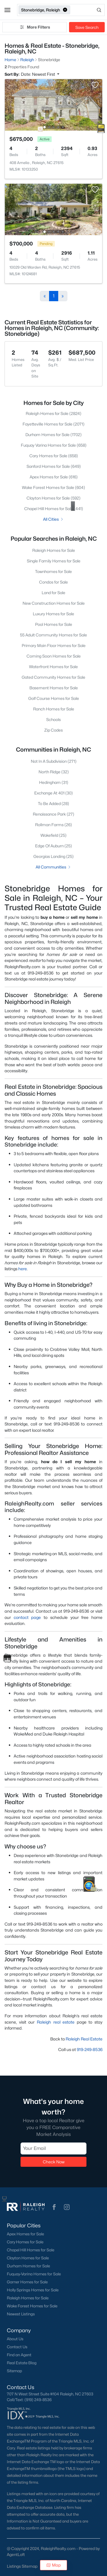 The width and height of the screenshot is (107, 2576). What do you see at coordinates (89, 1884) in the screenshot?
I see `locked RAID 0 storage array` at bounding box center [89, 1884].